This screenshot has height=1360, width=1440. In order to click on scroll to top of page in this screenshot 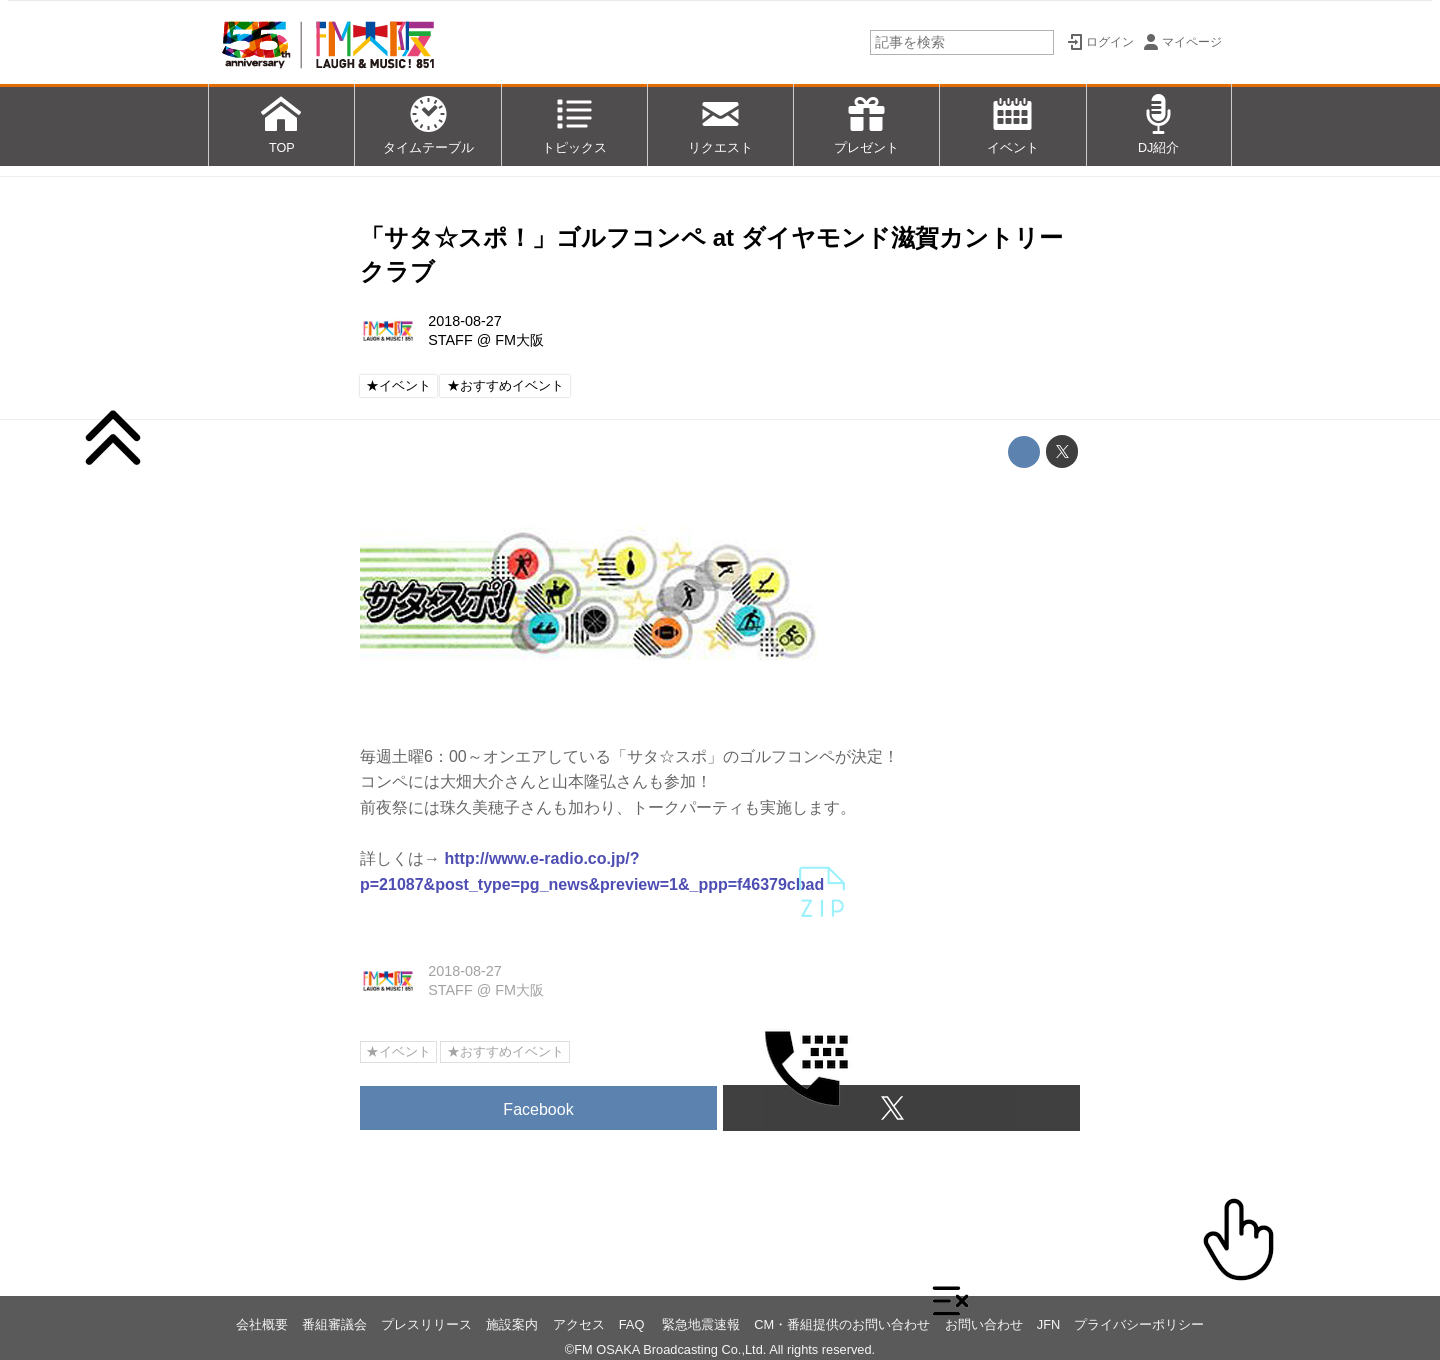, I will do `click(113, 440)`.